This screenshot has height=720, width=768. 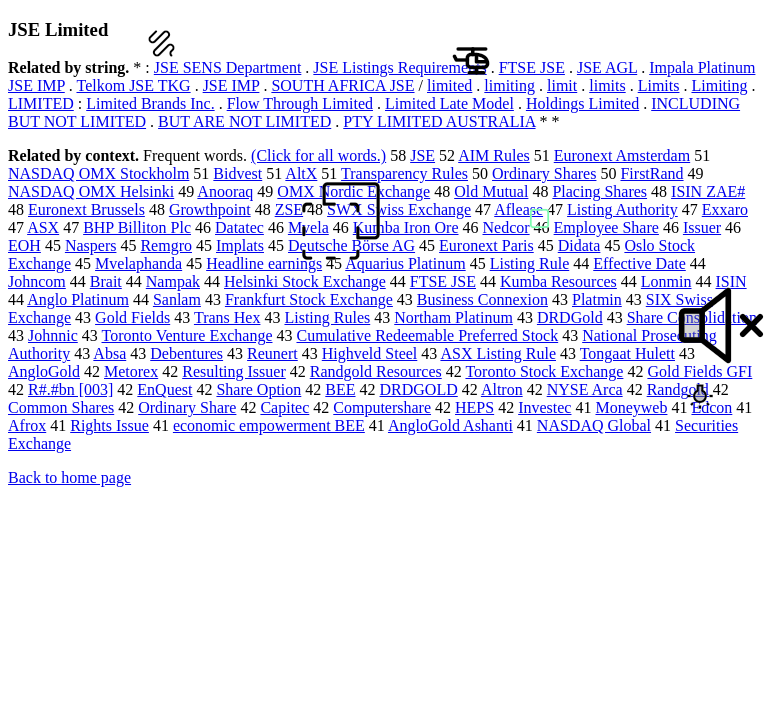 I want to click on adjust incandescent light settings, so click(x=700, y=396).